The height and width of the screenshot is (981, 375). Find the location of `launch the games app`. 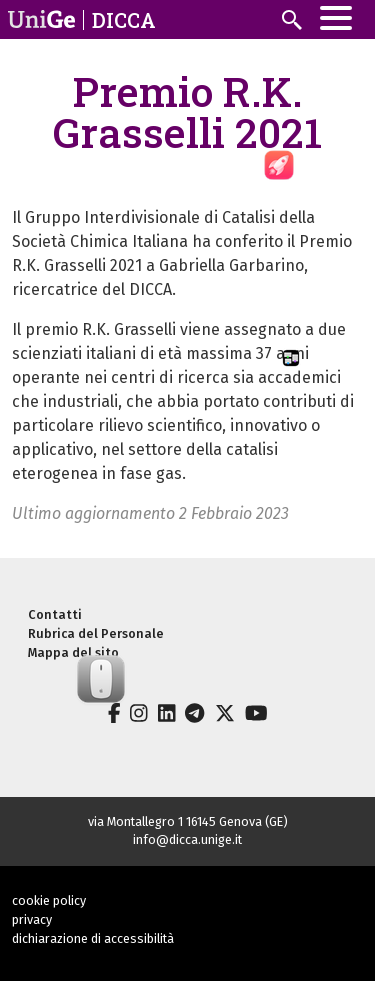

launch the games app is located at coordinates (279, 165).